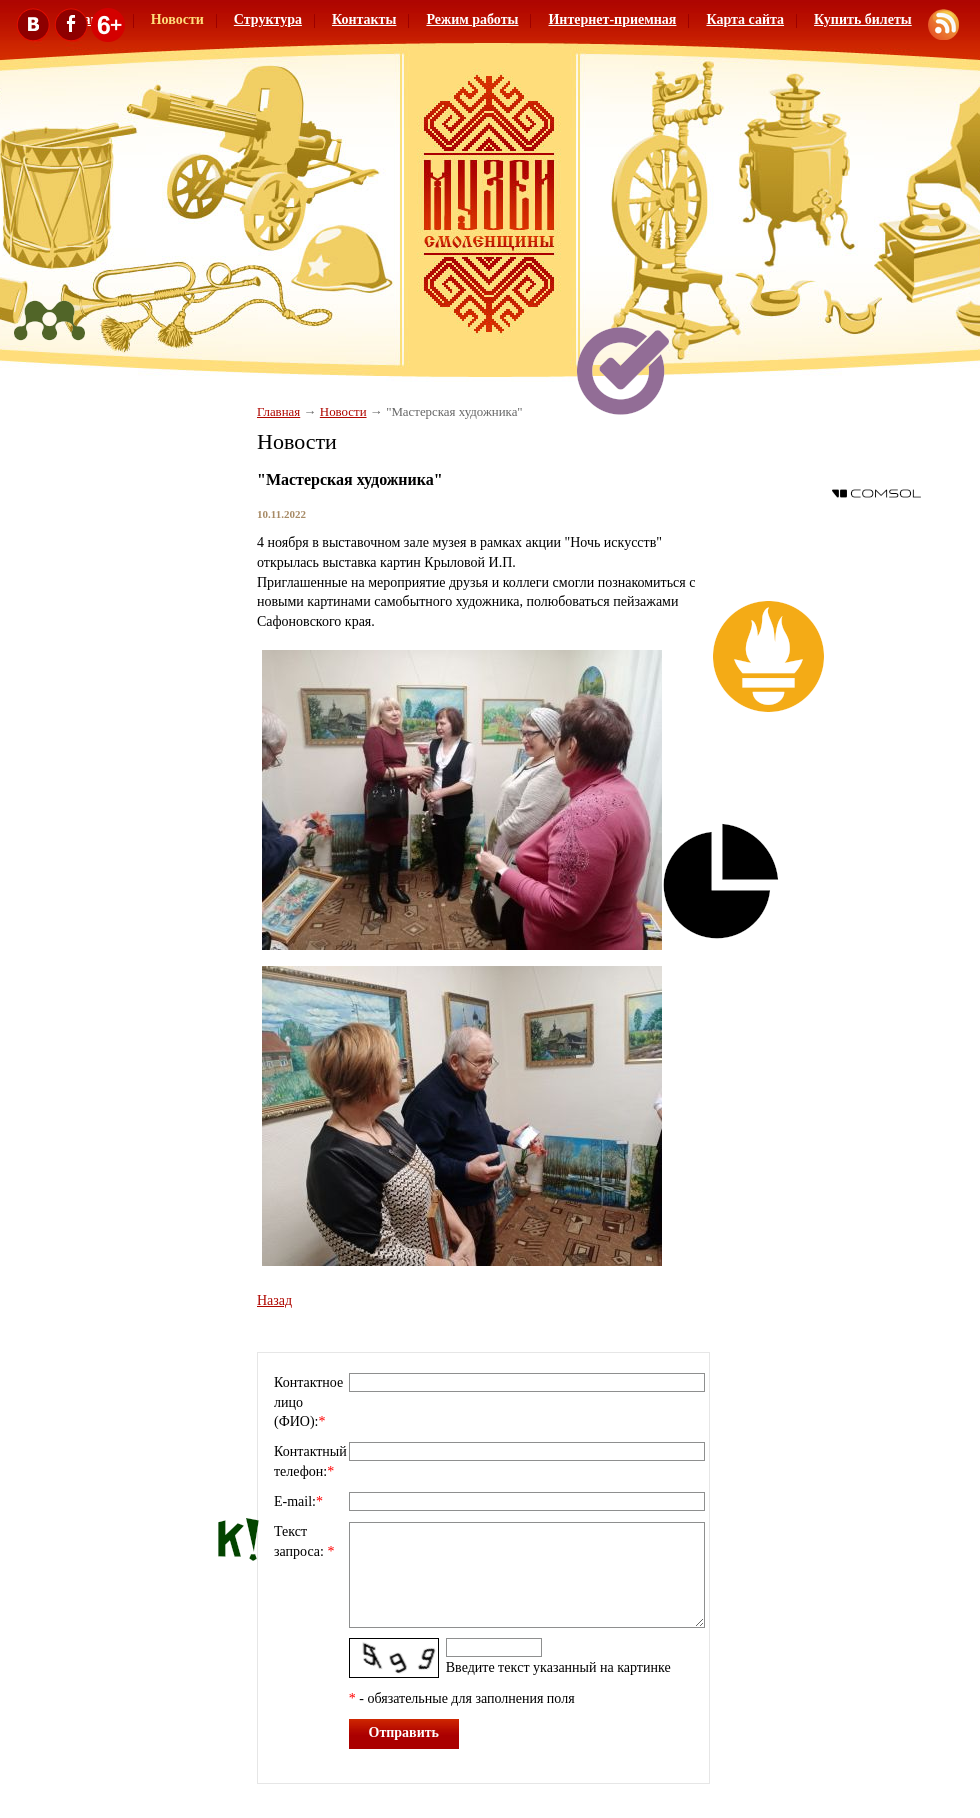  What do you see at coordinates (876, 493) in the screenshot?
I see `COMSOL multiphysics simulation software logo` at bounding box center [876, 493].